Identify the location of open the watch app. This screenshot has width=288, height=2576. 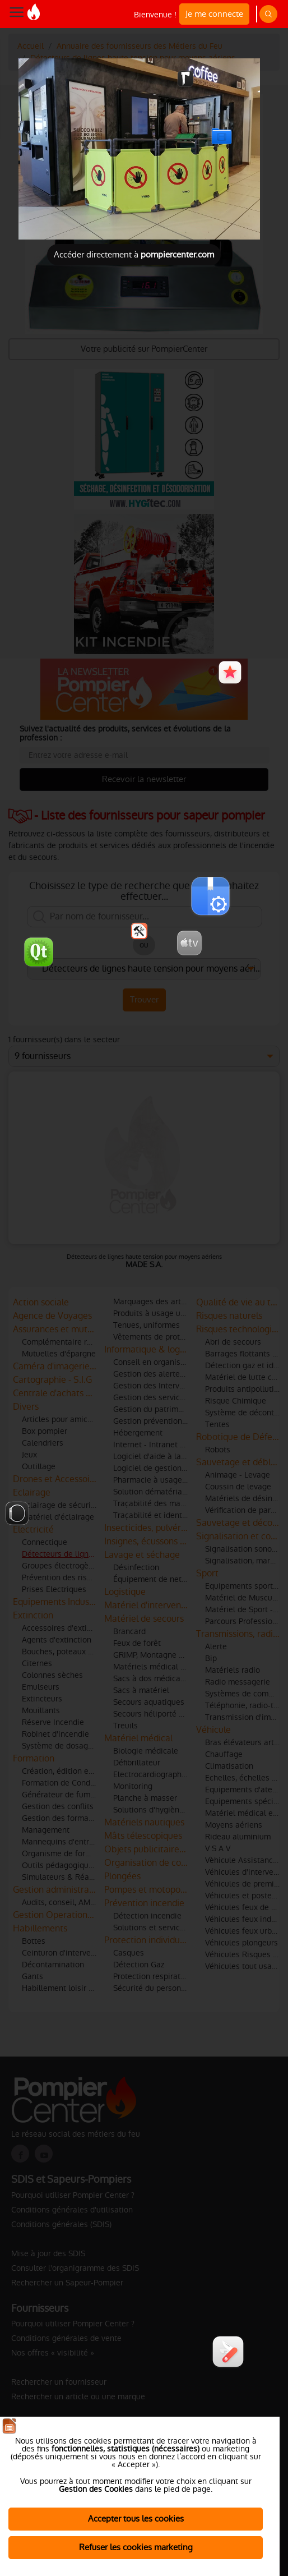
(17, 1513).